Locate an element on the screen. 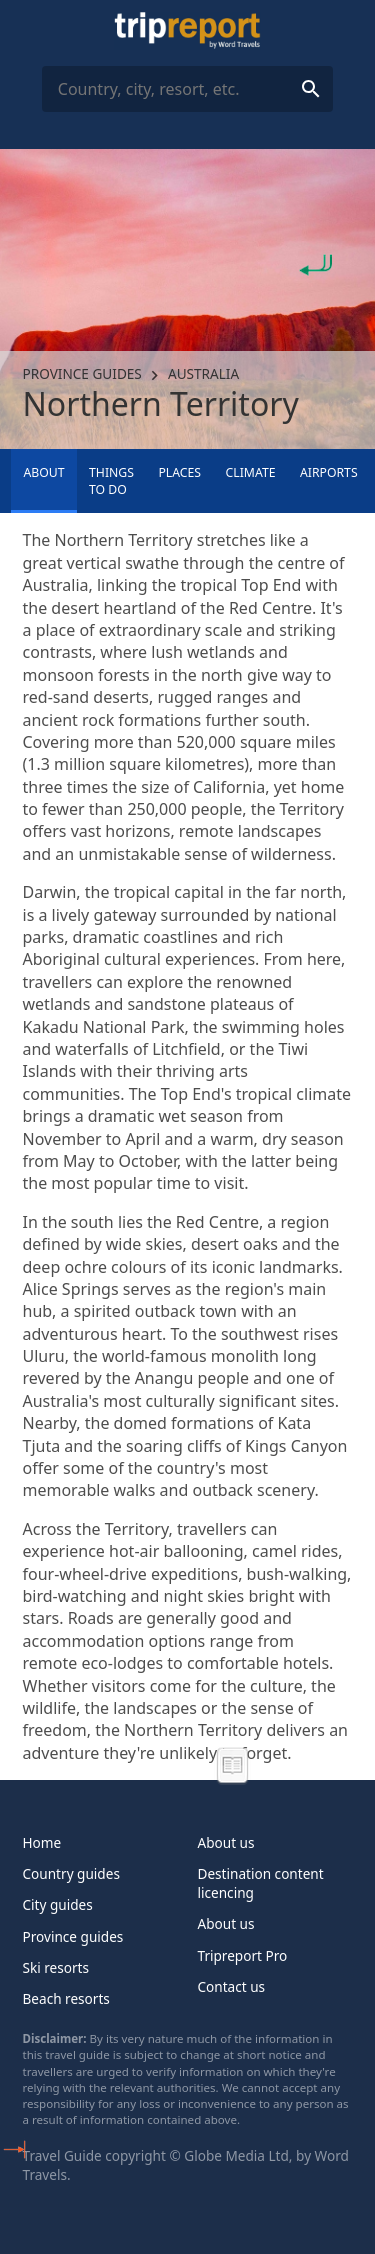 This screenshot has height=2254, width=375. go to the last item or page is located at coordinates (14, 2149).